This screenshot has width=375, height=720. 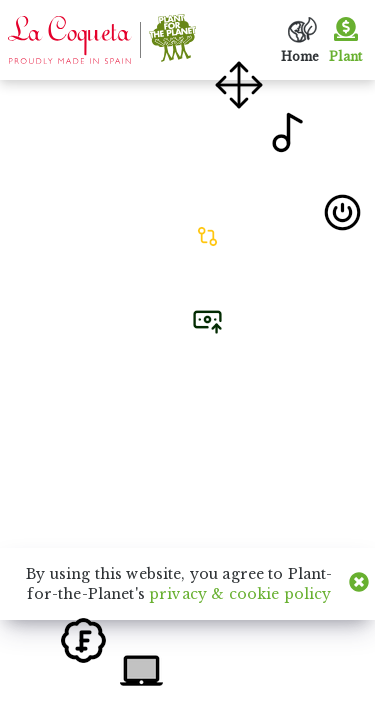 I want to click on turn device on or off, so click(x=342, y=212).